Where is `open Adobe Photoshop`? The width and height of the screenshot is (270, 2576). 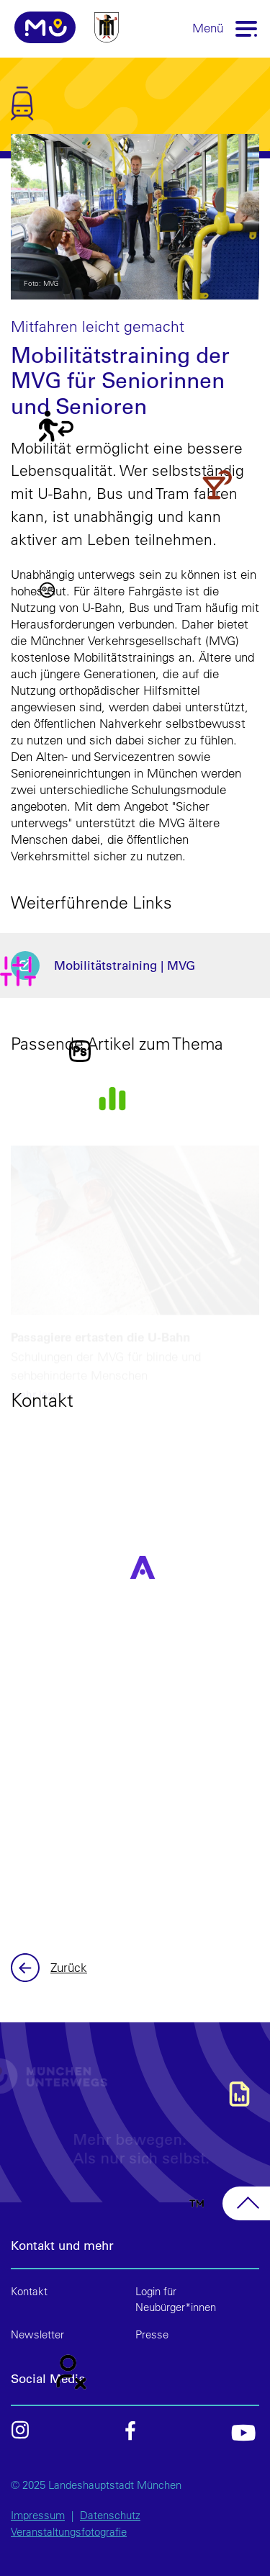
open Adobe Photoshop is located at coordinates (80, 1051).